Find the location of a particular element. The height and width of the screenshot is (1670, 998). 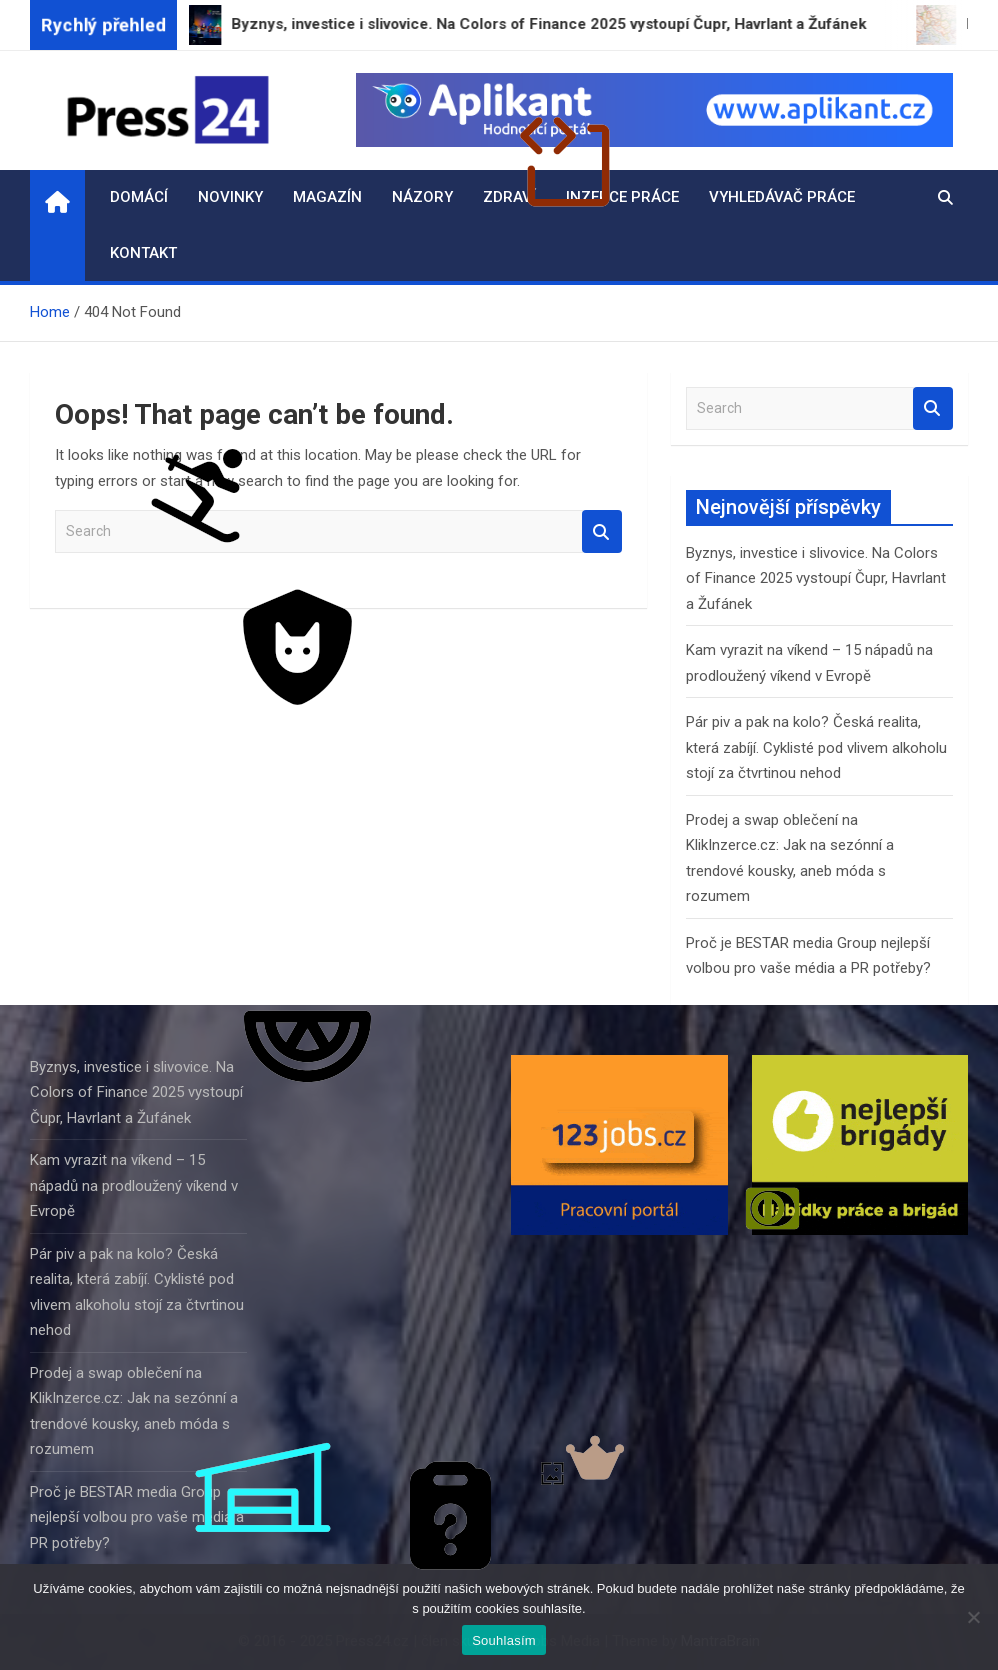

change or set wallpaper is located at coordinates (552, 1473).